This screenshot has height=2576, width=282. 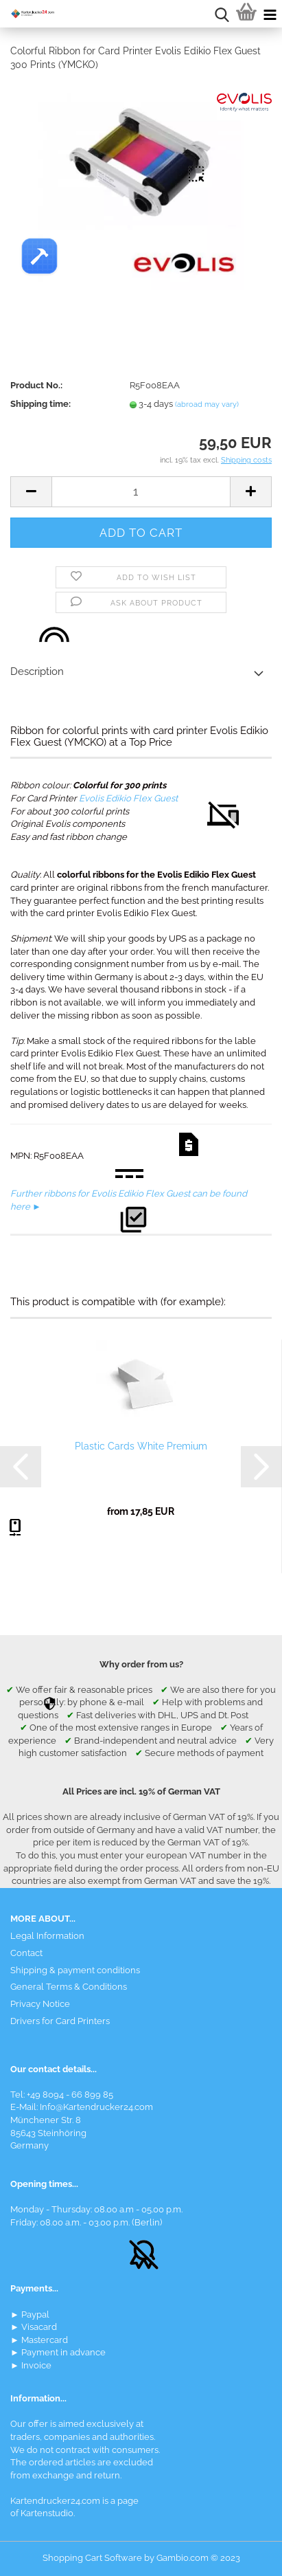 What do you see at coordinates (133, 1219) in the screenshot?
I see `item successfully added to library` at bounding box center [133, 1219].